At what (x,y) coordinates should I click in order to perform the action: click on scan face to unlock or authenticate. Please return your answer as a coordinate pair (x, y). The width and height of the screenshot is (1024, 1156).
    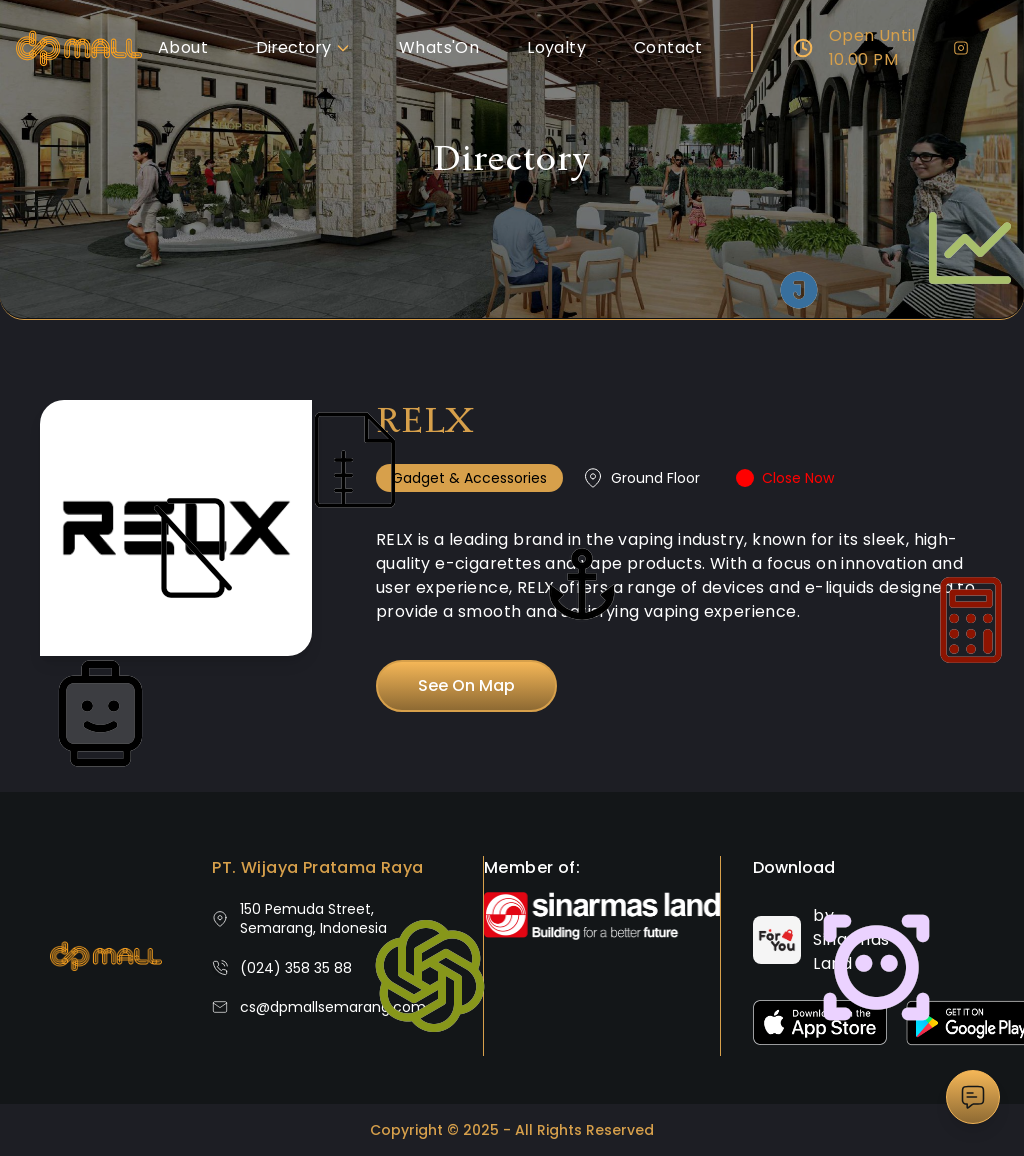
    Looking at the image, I should click on (876, 967).